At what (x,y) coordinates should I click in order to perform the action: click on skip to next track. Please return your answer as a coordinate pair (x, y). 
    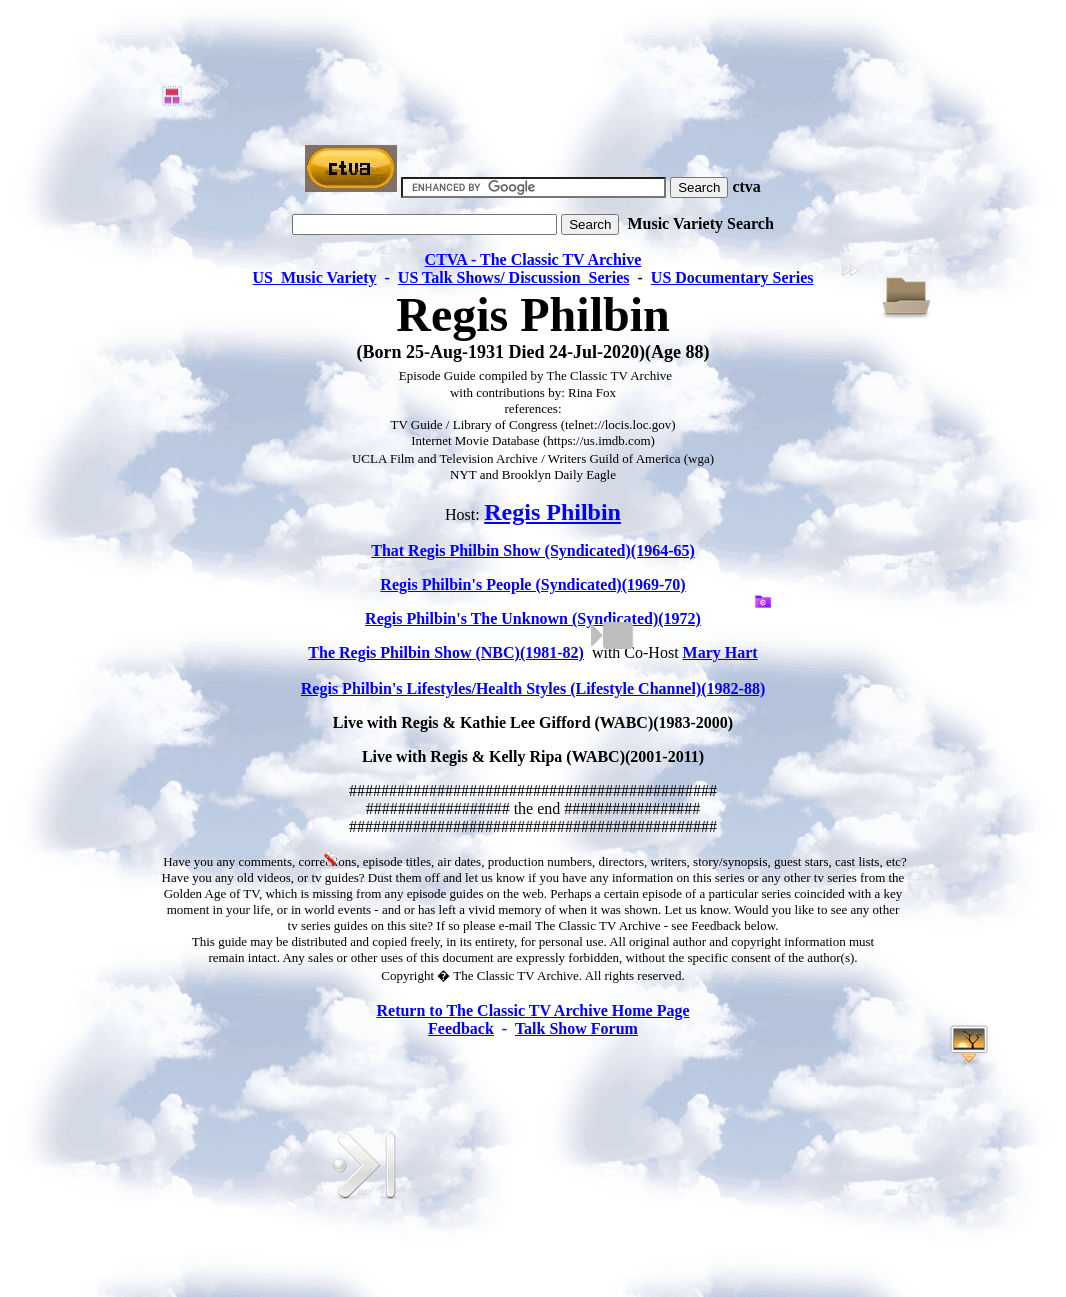
    Looking at the image, I should click on (850, 270).